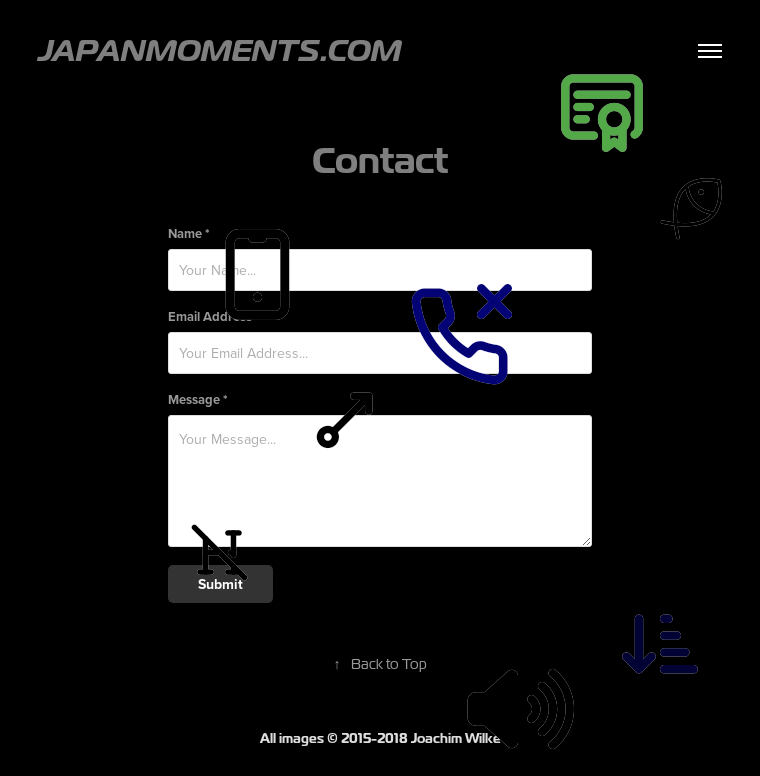  I want to click on switch to mobile view, so click(257, 274).